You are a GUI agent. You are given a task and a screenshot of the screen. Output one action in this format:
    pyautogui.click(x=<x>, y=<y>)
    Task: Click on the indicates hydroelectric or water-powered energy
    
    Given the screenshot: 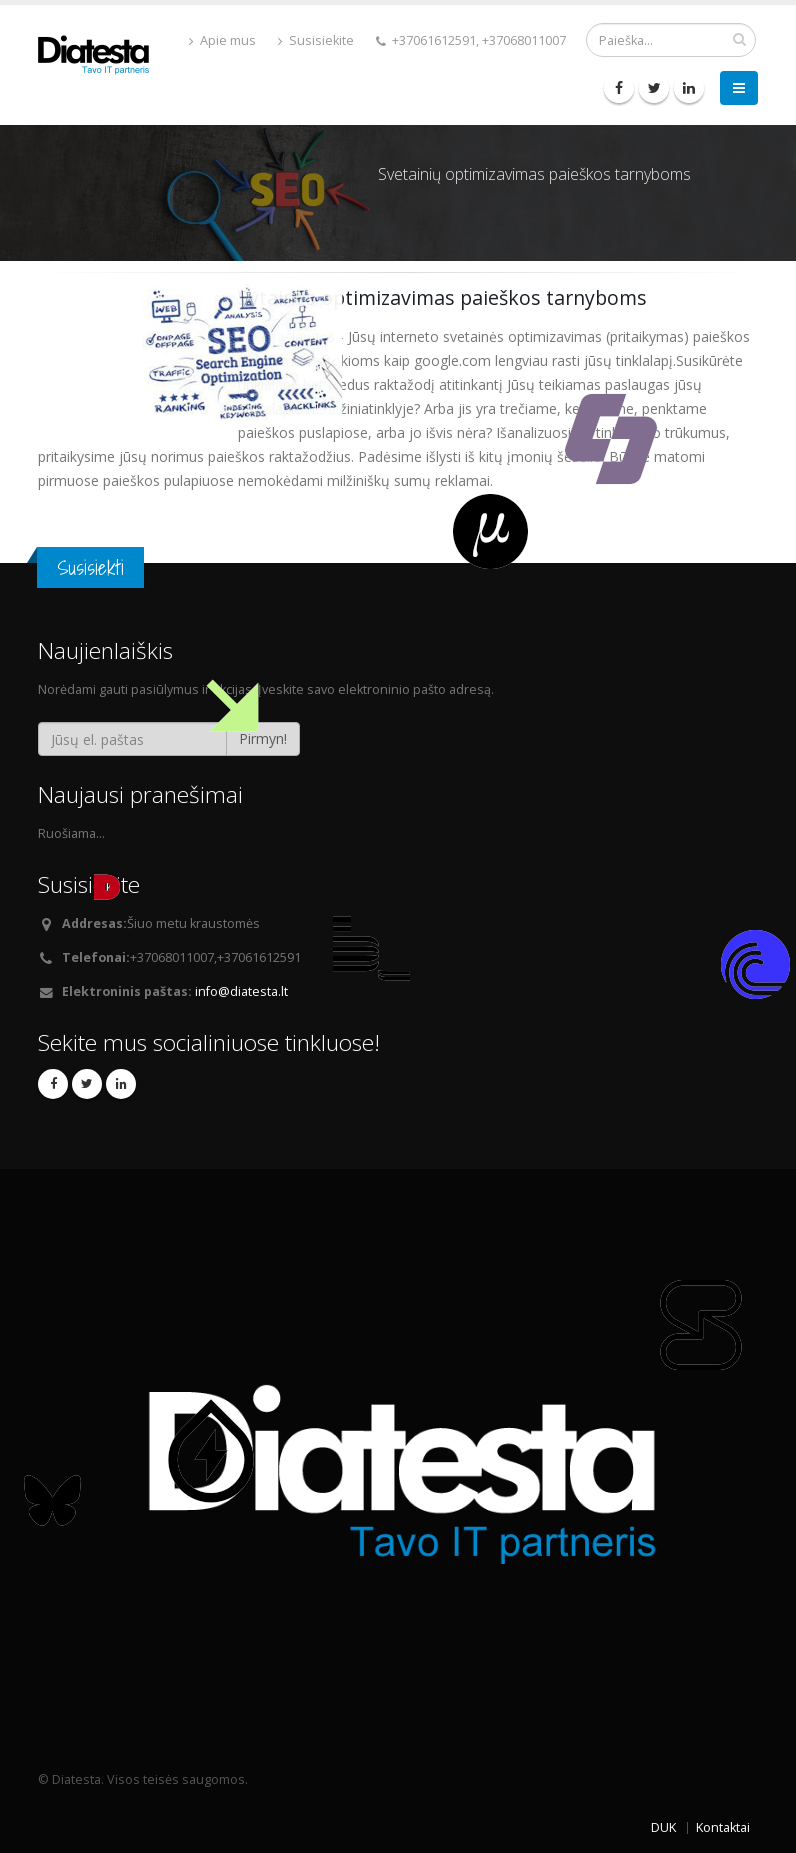 What is the action you would take?
    pyautogui.click(x=211, y=1455)
    